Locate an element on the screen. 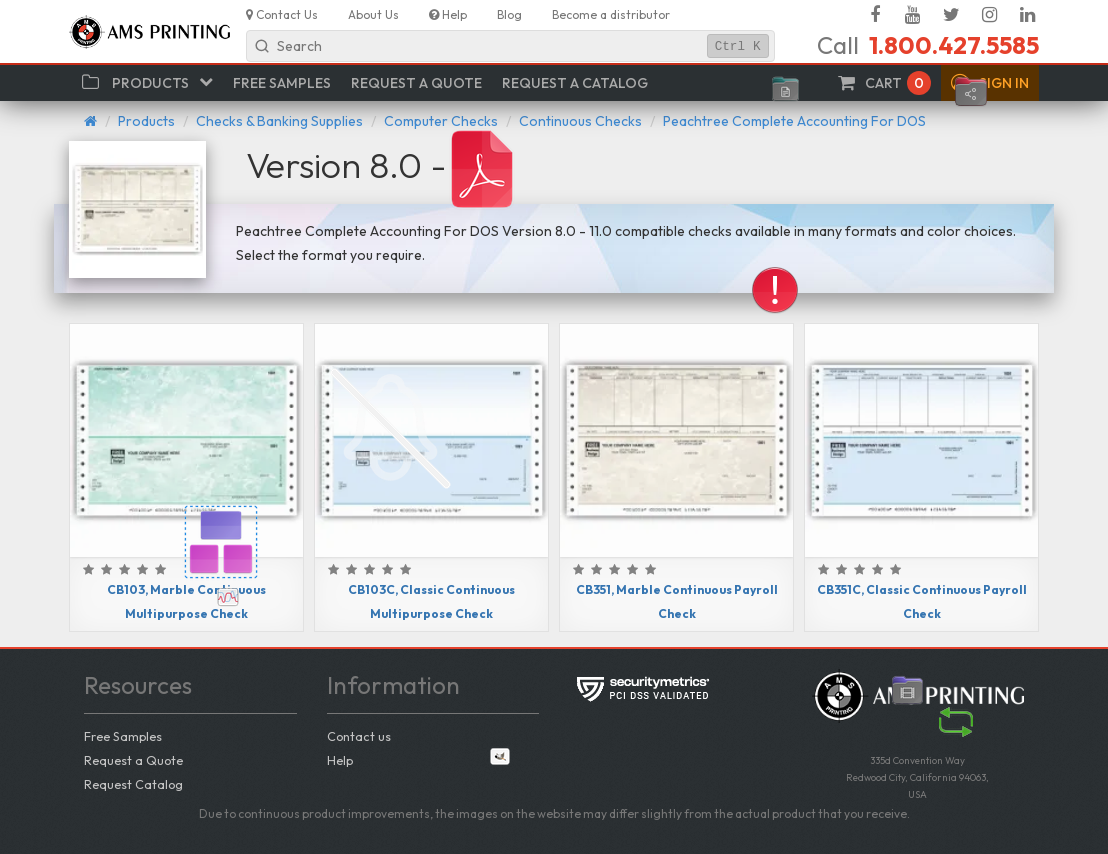 The height and width of the screenshot is (854, 1108). open your documents folder is located at coordinates (785, 88).